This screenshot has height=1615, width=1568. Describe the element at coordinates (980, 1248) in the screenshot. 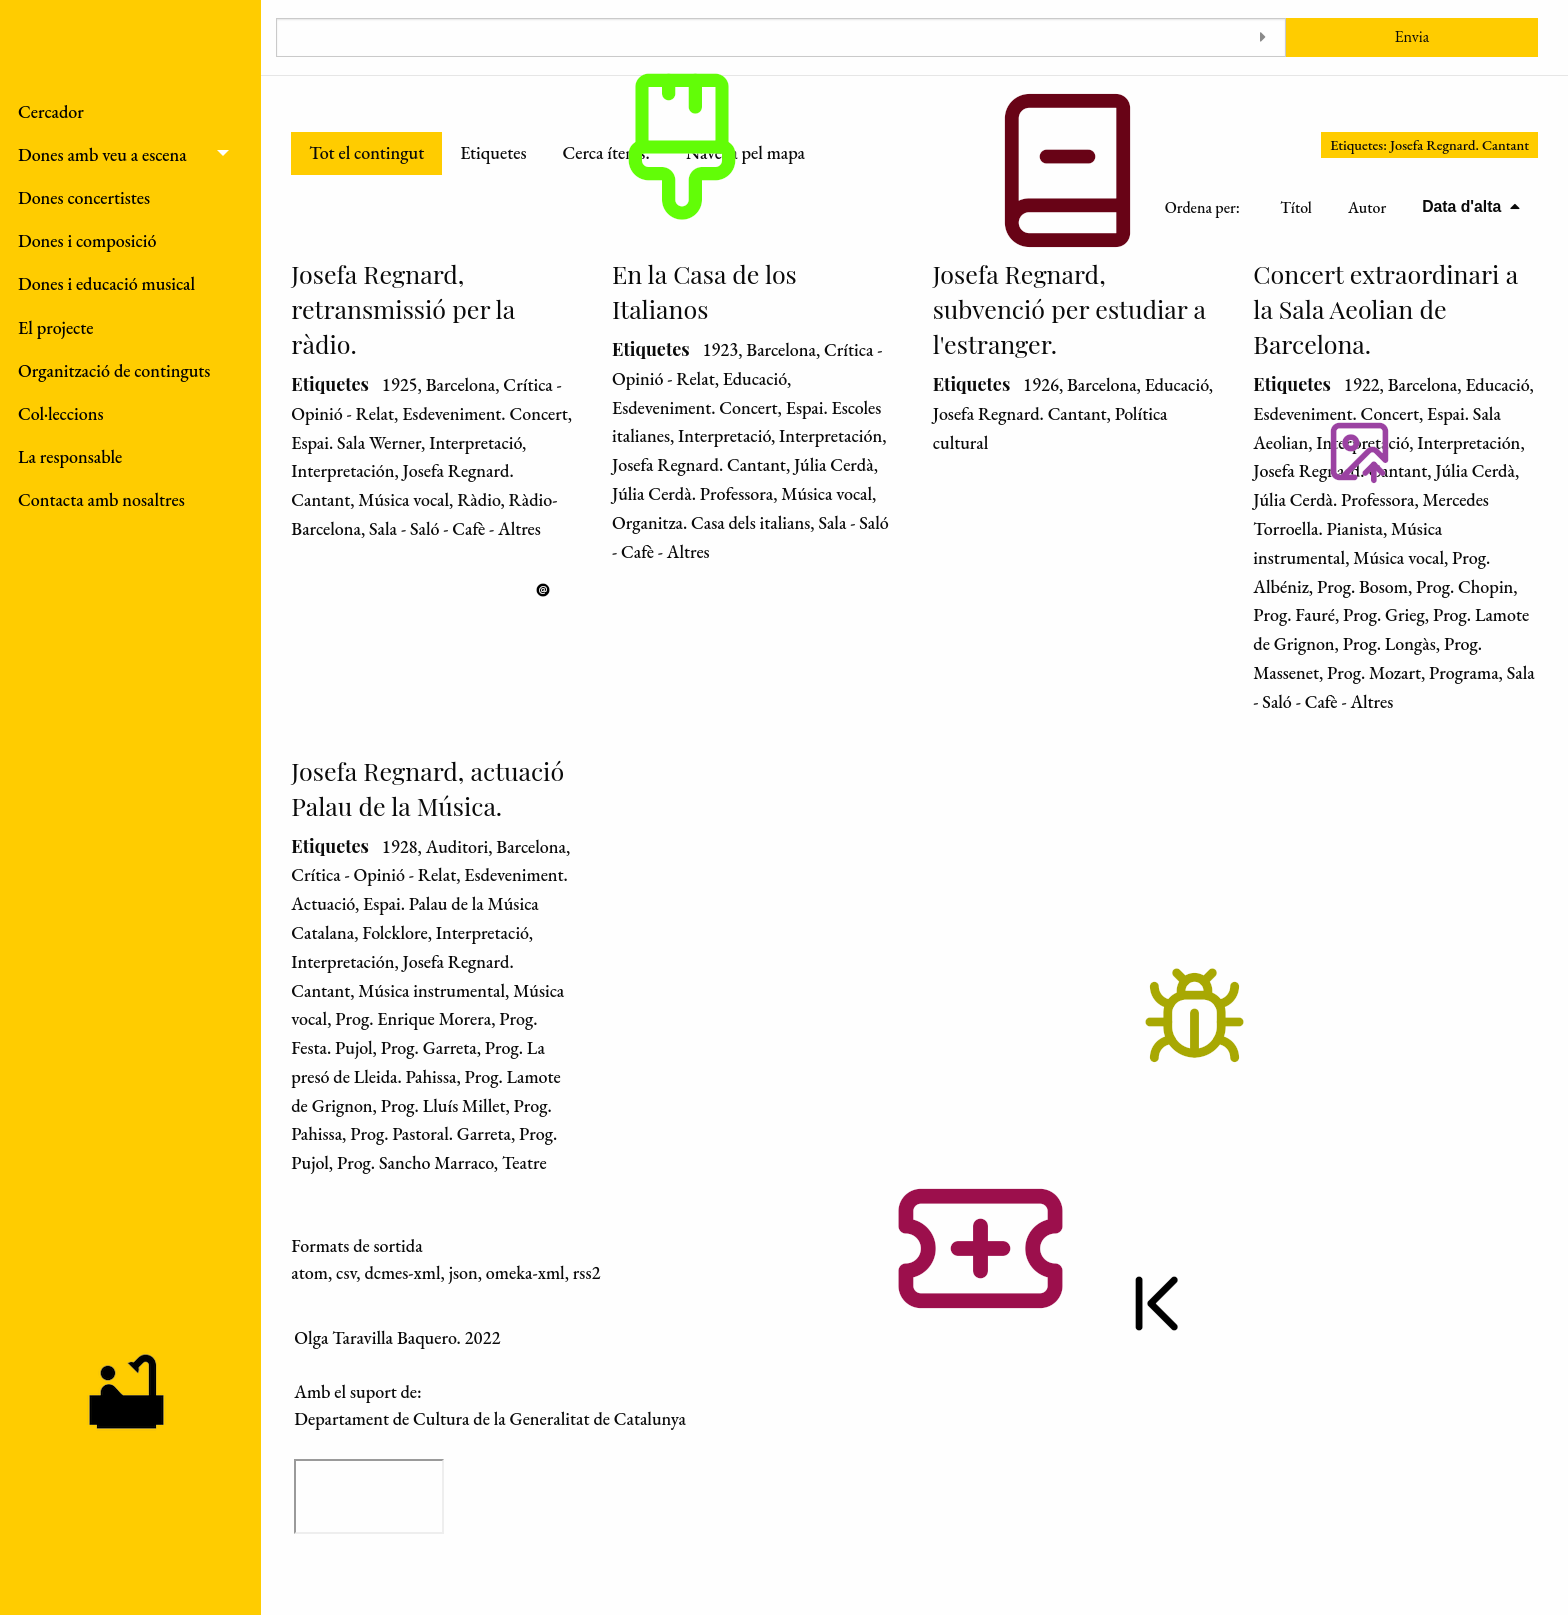

I see `add a new ticket or pass` at that location.